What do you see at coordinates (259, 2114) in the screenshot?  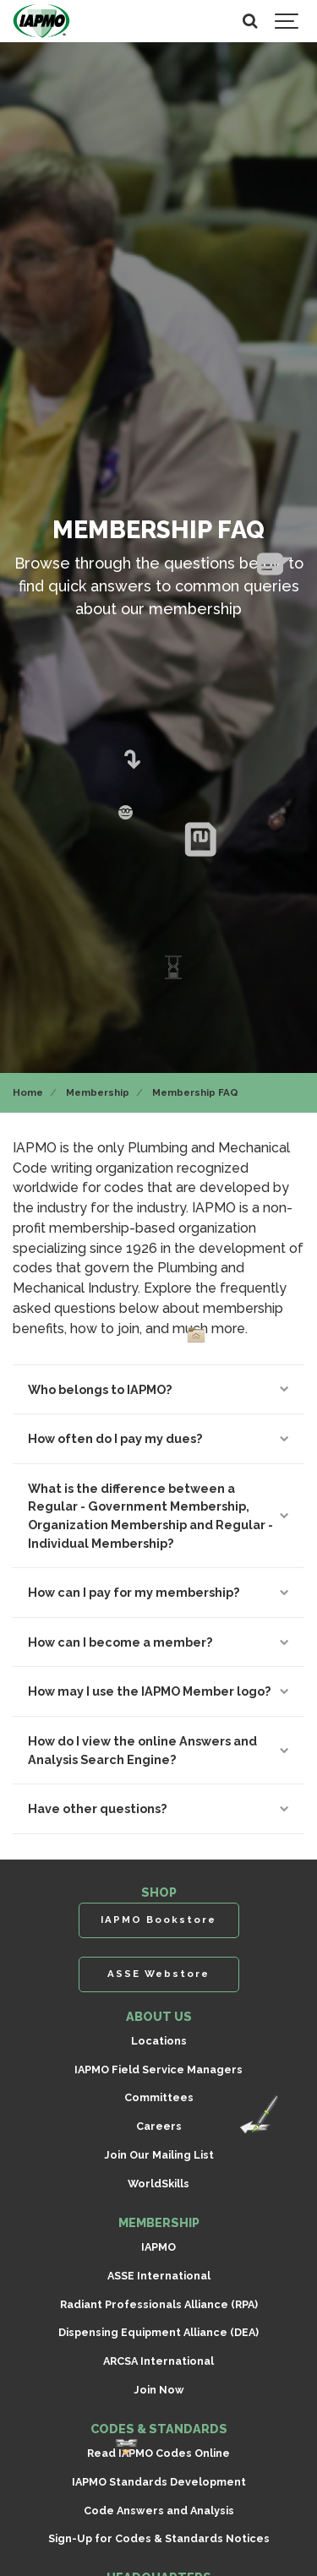 I see `switch text direction to right-to-left` at bounding box center [259, 2114].